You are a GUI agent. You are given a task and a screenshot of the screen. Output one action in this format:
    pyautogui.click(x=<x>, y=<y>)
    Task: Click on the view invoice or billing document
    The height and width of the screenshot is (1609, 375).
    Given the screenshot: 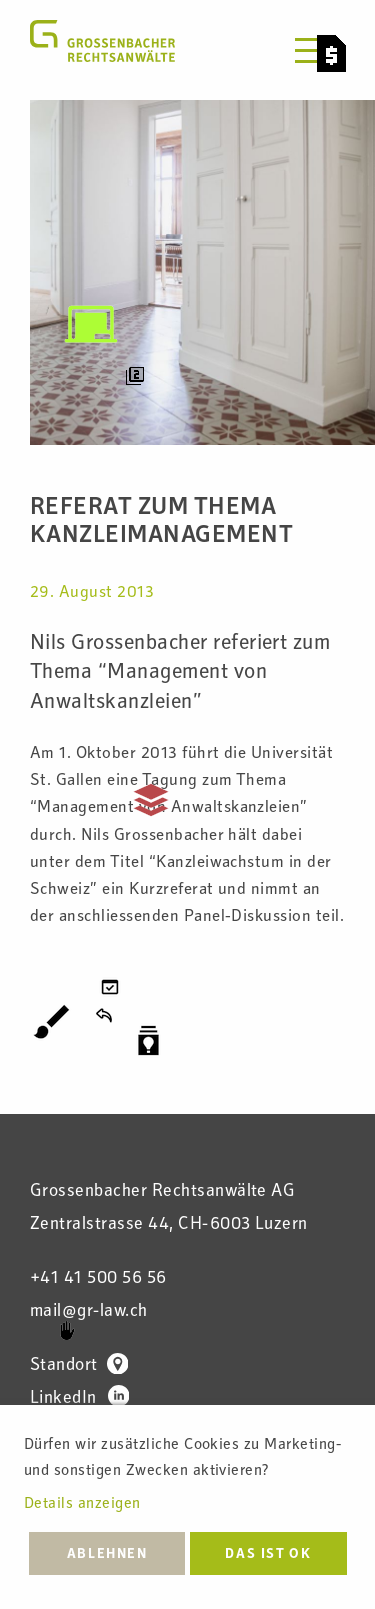 What is the action you would take?
    pyautogui.click(x=331, y=53)
    